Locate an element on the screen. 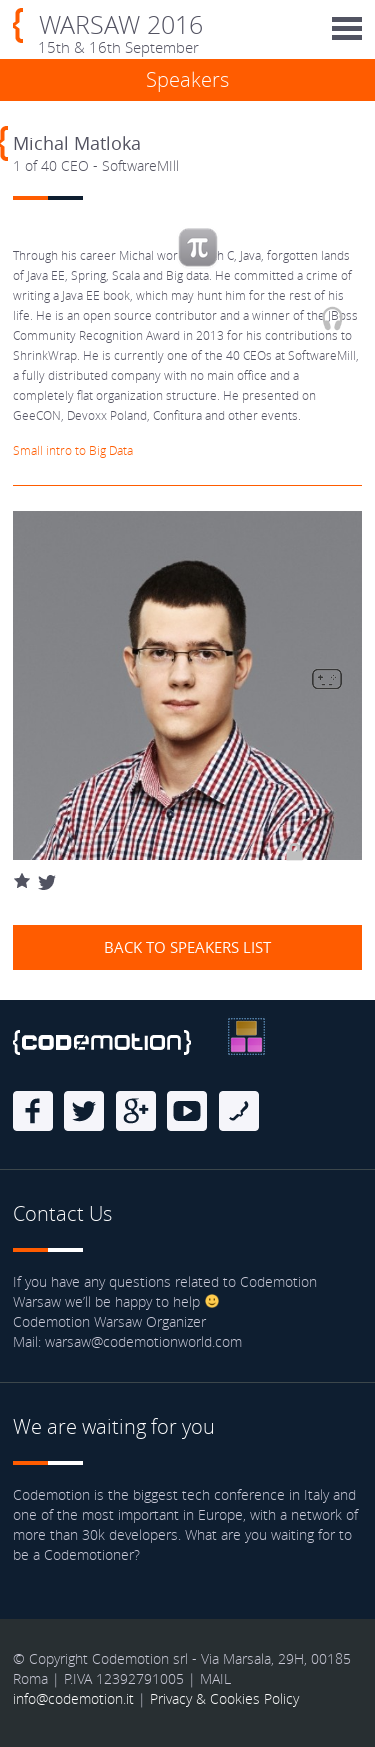 The height and width of the screenshot is (1747, 375). open mathematics or calculator app is located at coordinates (198, 248).